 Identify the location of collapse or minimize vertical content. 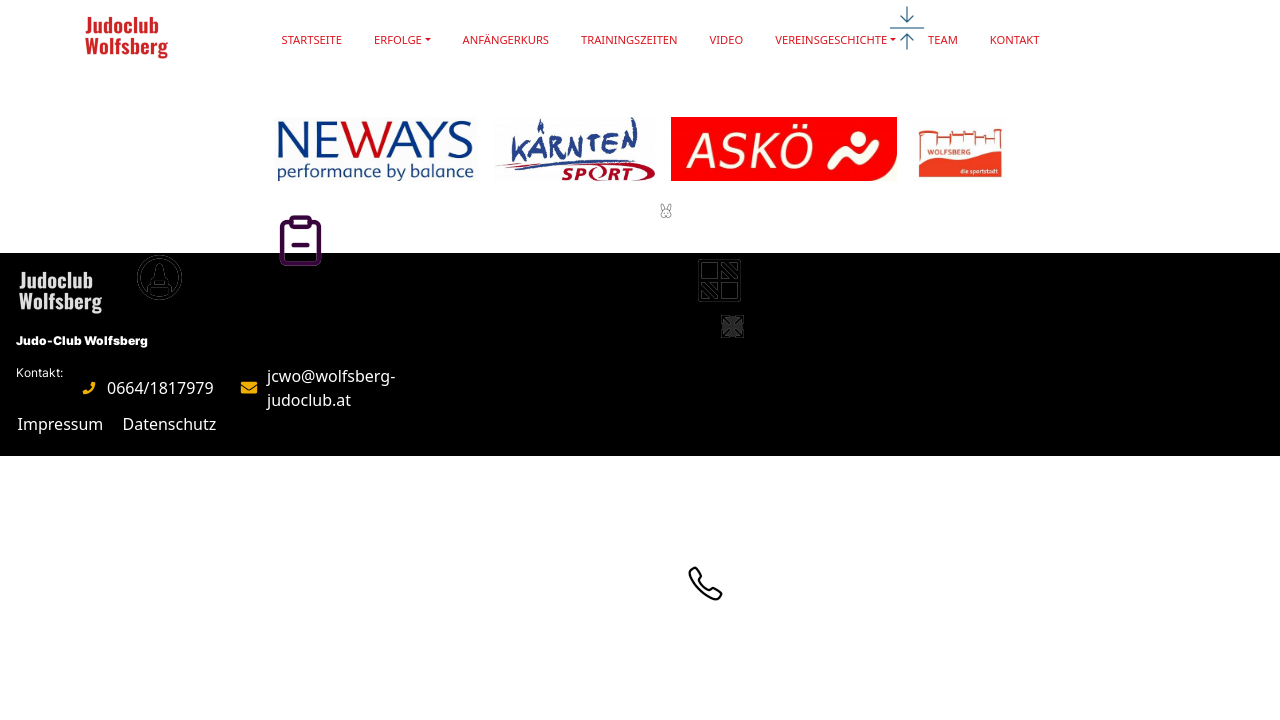
(907, 28).